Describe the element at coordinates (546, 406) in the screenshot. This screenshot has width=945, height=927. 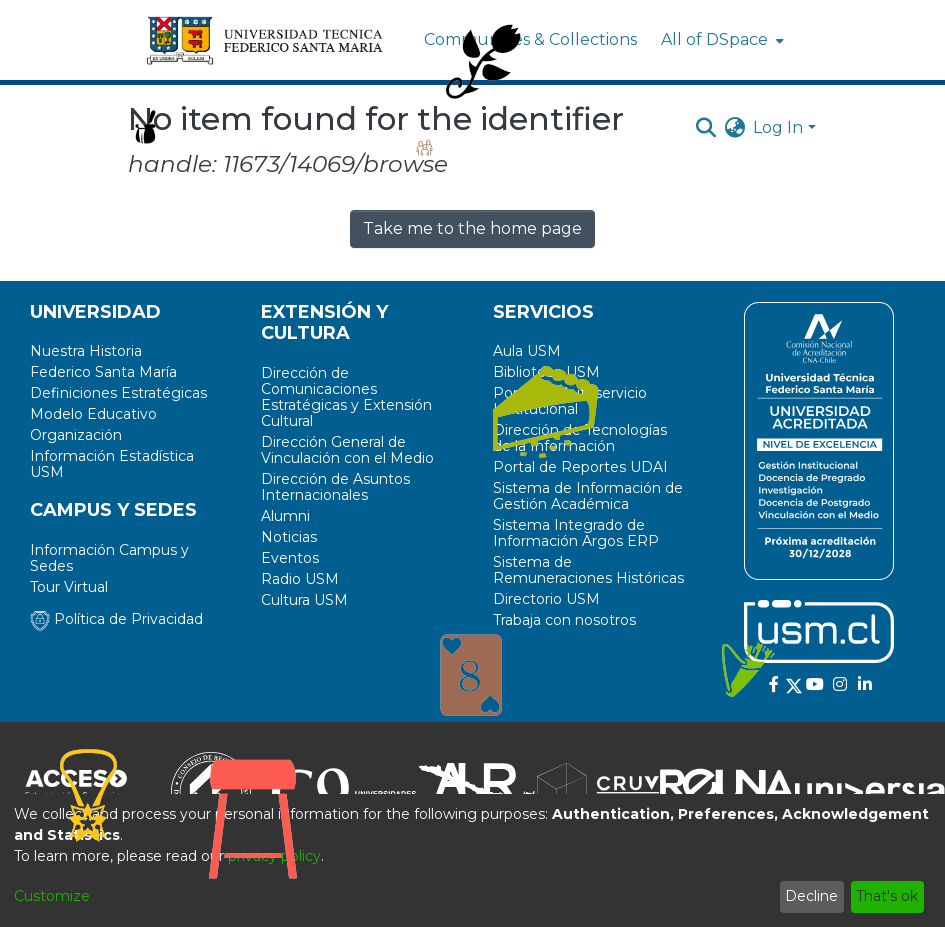
I see `view a portion of data in a chart` at that location.